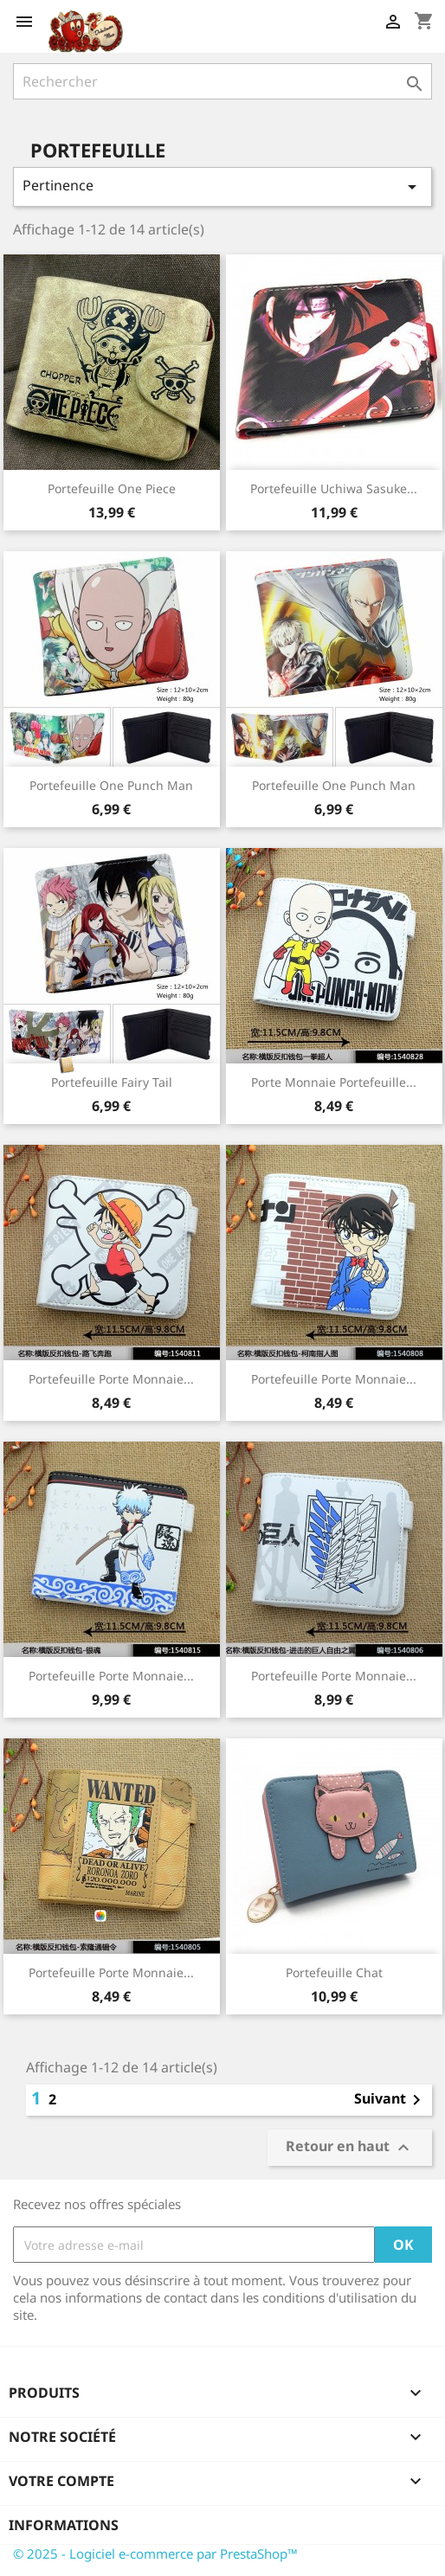  What do you see at coordinates (100, 1916) in the screenshot?
I see `open the photos app` at bounding box center [100, 1916].